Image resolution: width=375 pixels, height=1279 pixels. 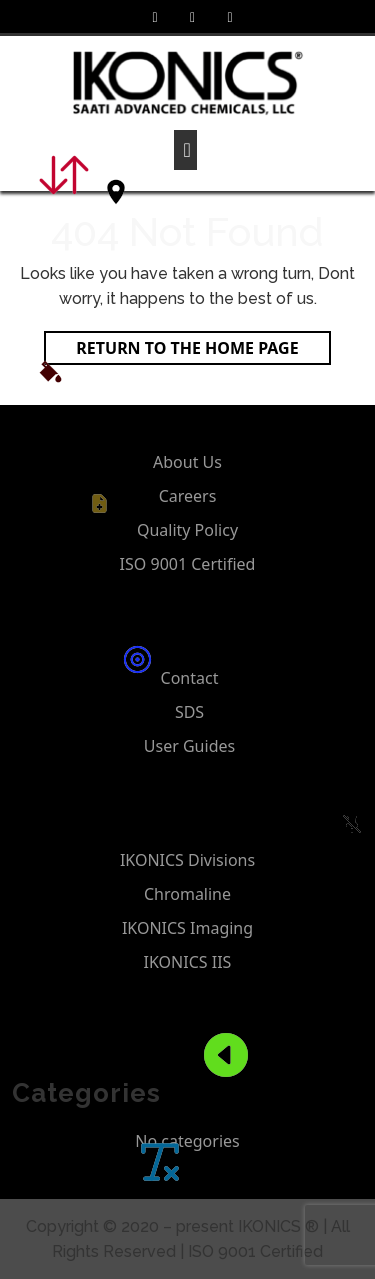 What do you see at coordinates (50, 371) in the screenshot?
I see `fill an area with color` at bounding box center [50, 371].